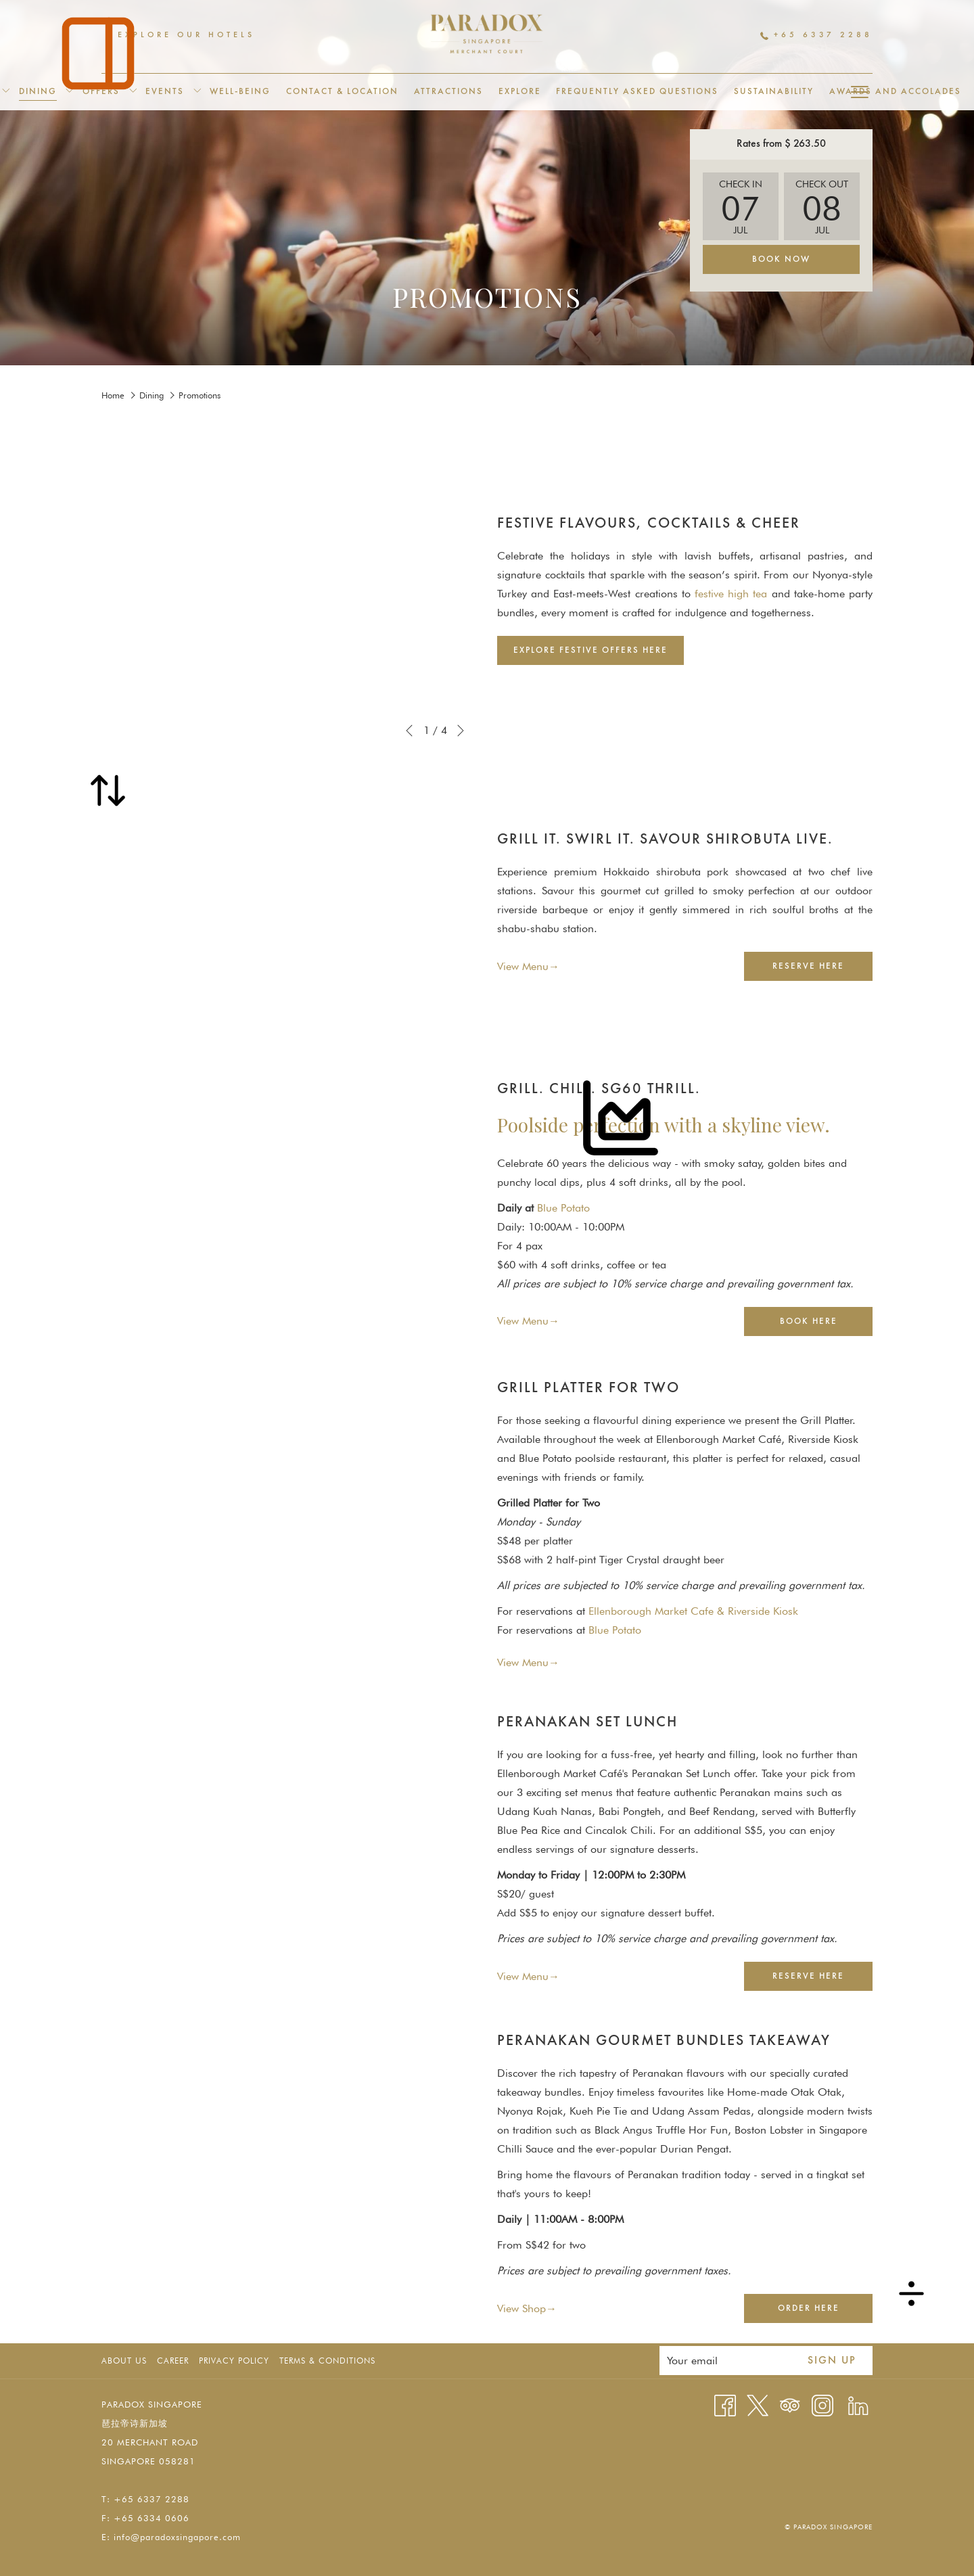  What do you see at coordinates (108, 790) in the screenshot?
I see `sort items in ascending or descending order` at bounding box center [108, 790].